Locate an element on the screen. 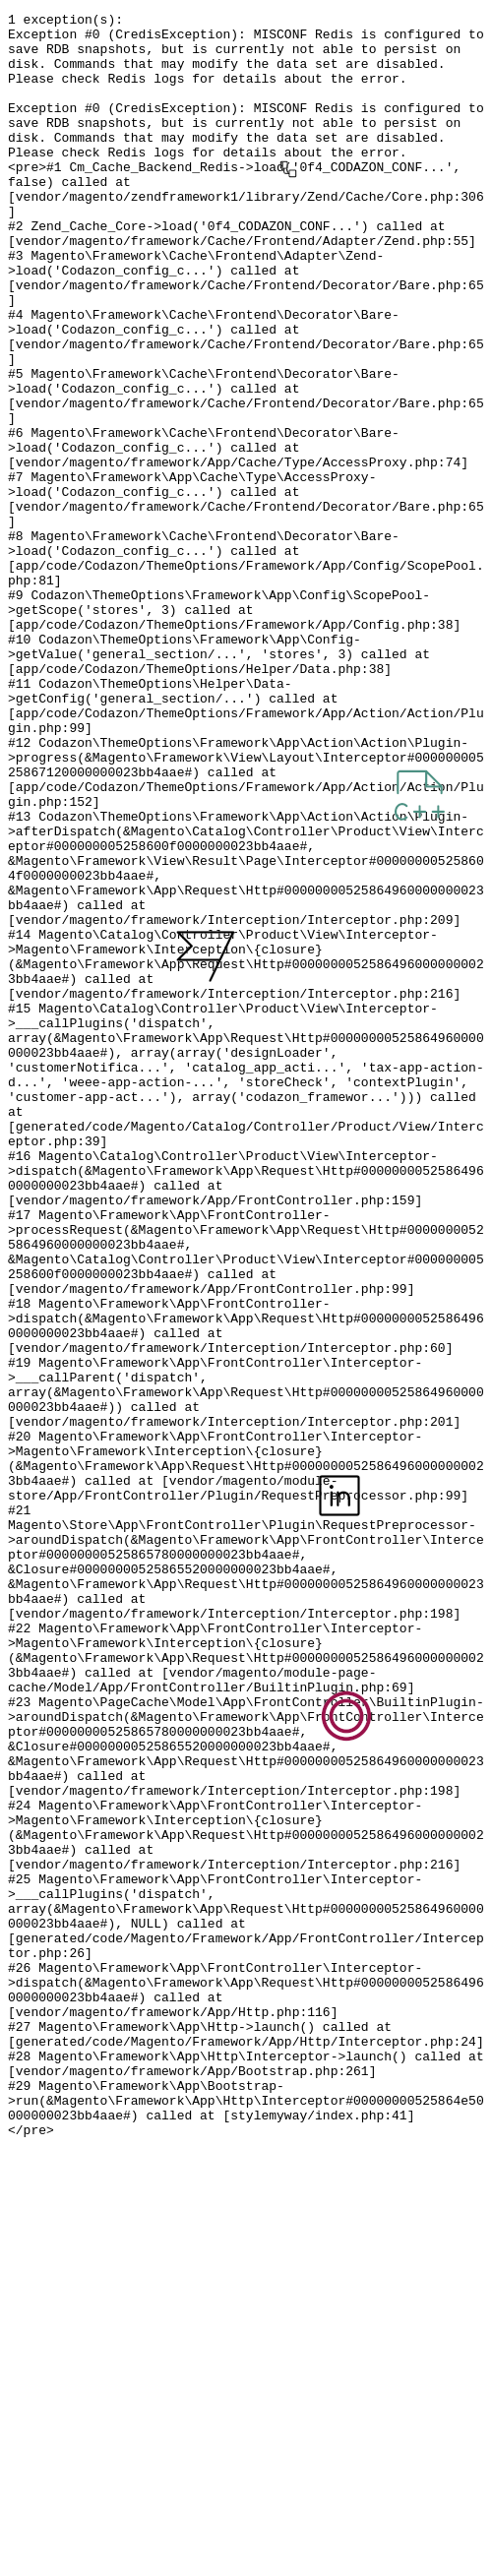 The image size is (492, 2576). view or manage automated workflows is located at coordinates (288, 169).